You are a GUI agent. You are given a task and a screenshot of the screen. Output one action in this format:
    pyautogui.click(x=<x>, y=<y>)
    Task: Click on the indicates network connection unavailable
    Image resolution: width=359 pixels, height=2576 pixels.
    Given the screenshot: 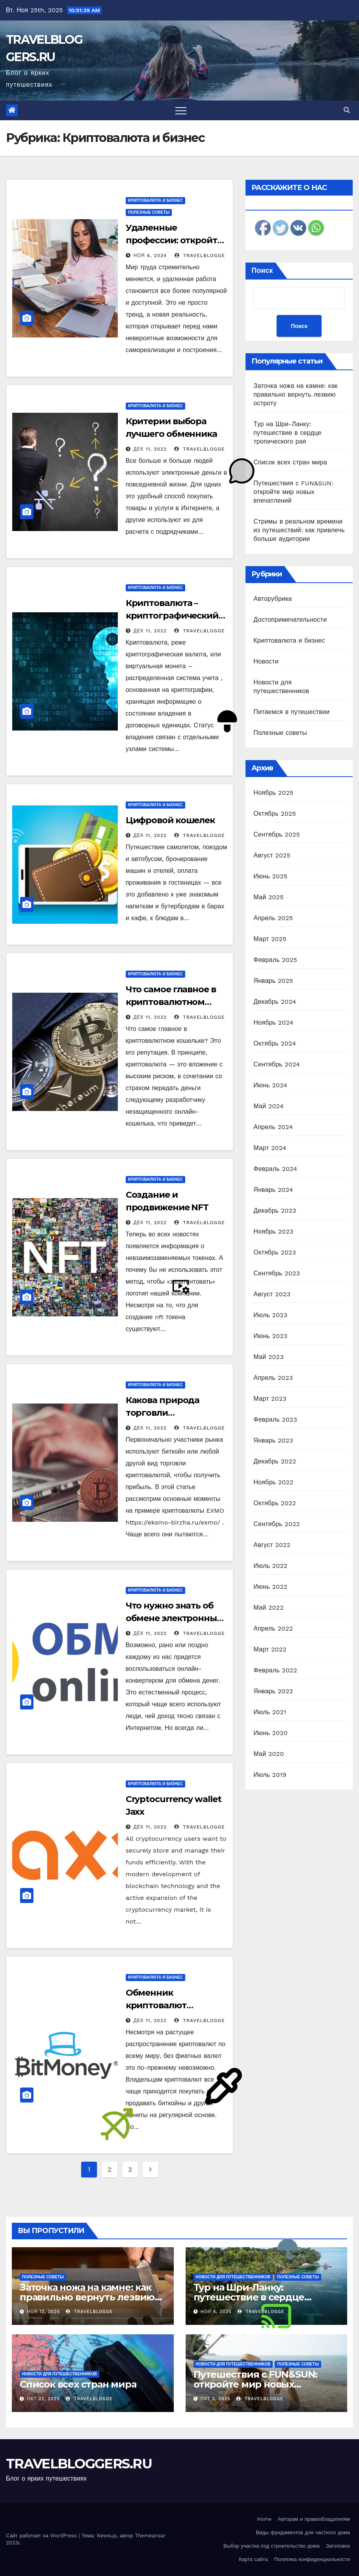 What is the action you would take?
    pyautogui.click(x=45, y=500)
    